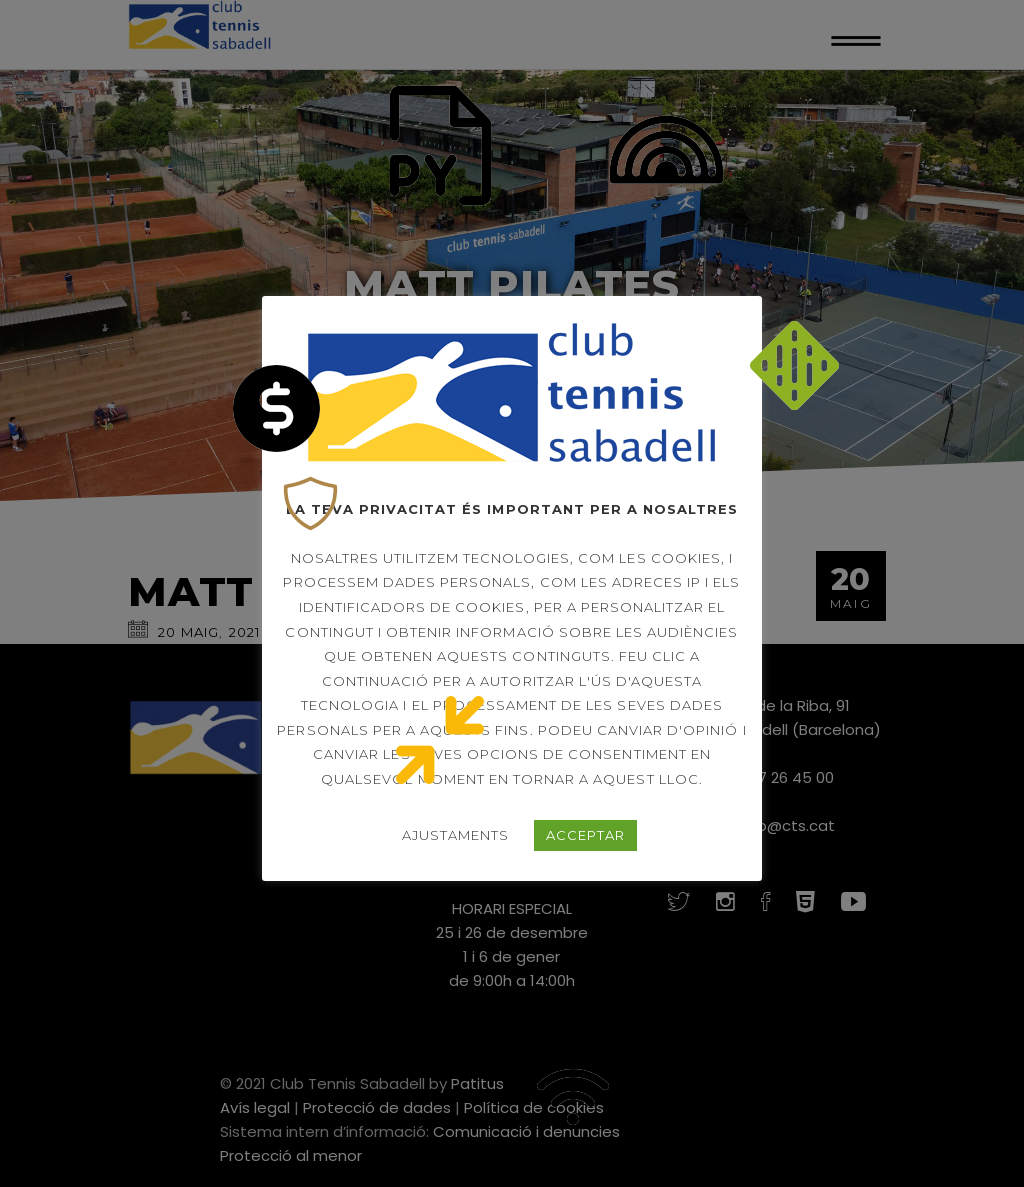 The width and height of the screenshot is (1024, 1187). Describe the element at coordinates (310, 503) in the screenshot. I see `access security settings` at that location.